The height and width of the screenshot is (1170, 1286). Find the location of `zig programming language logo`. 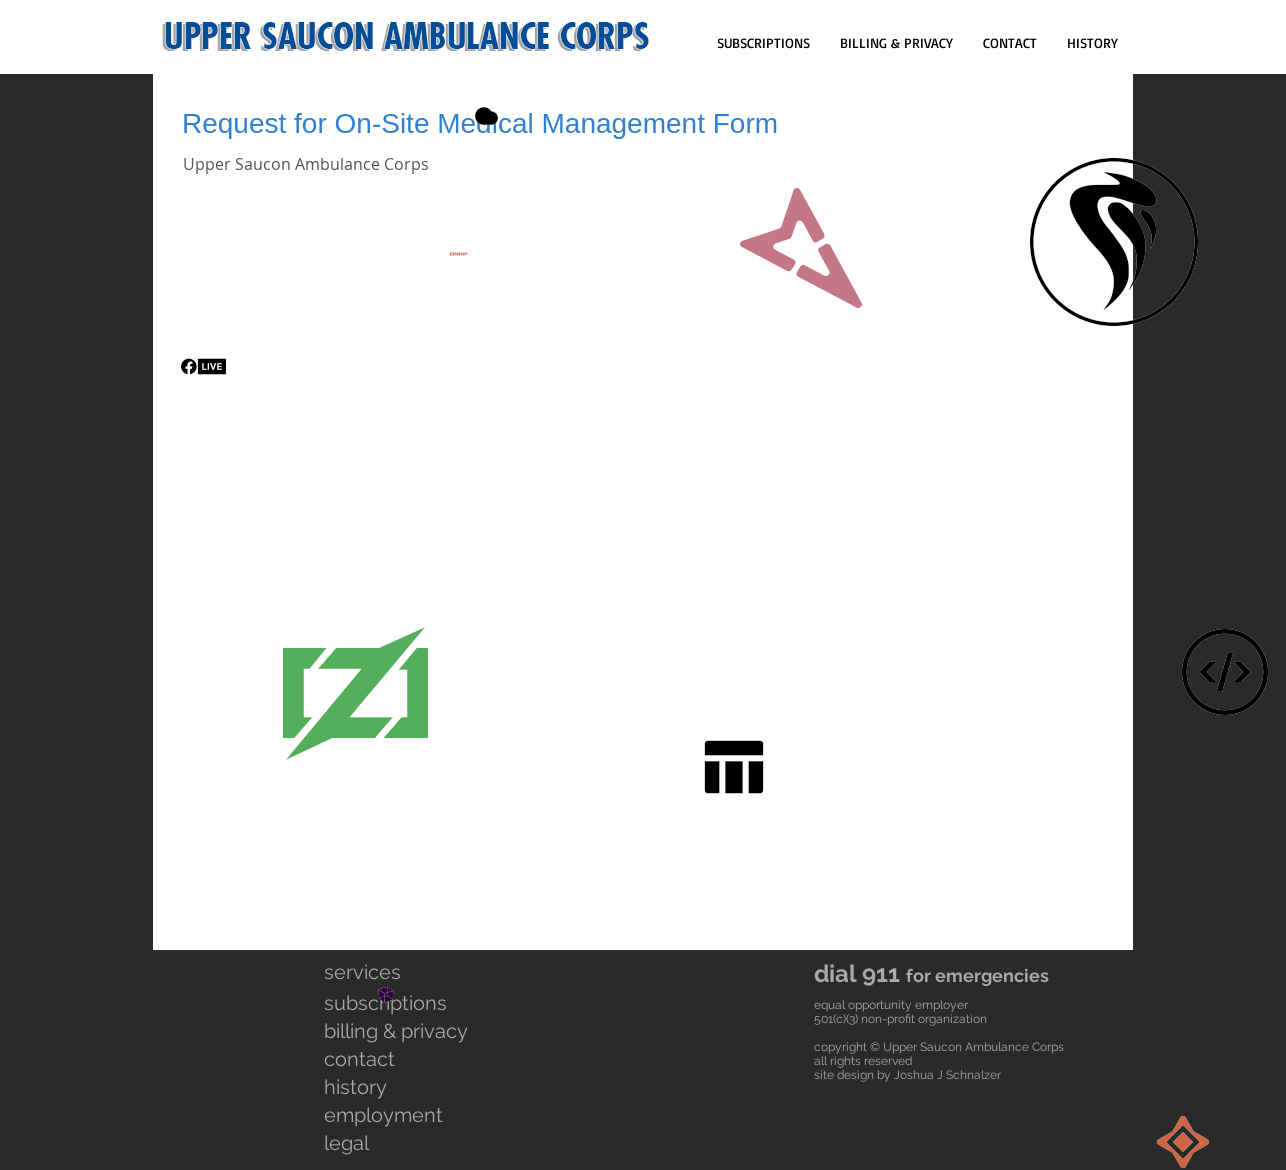

zig programming language logo is located at coordinates (355, 693).